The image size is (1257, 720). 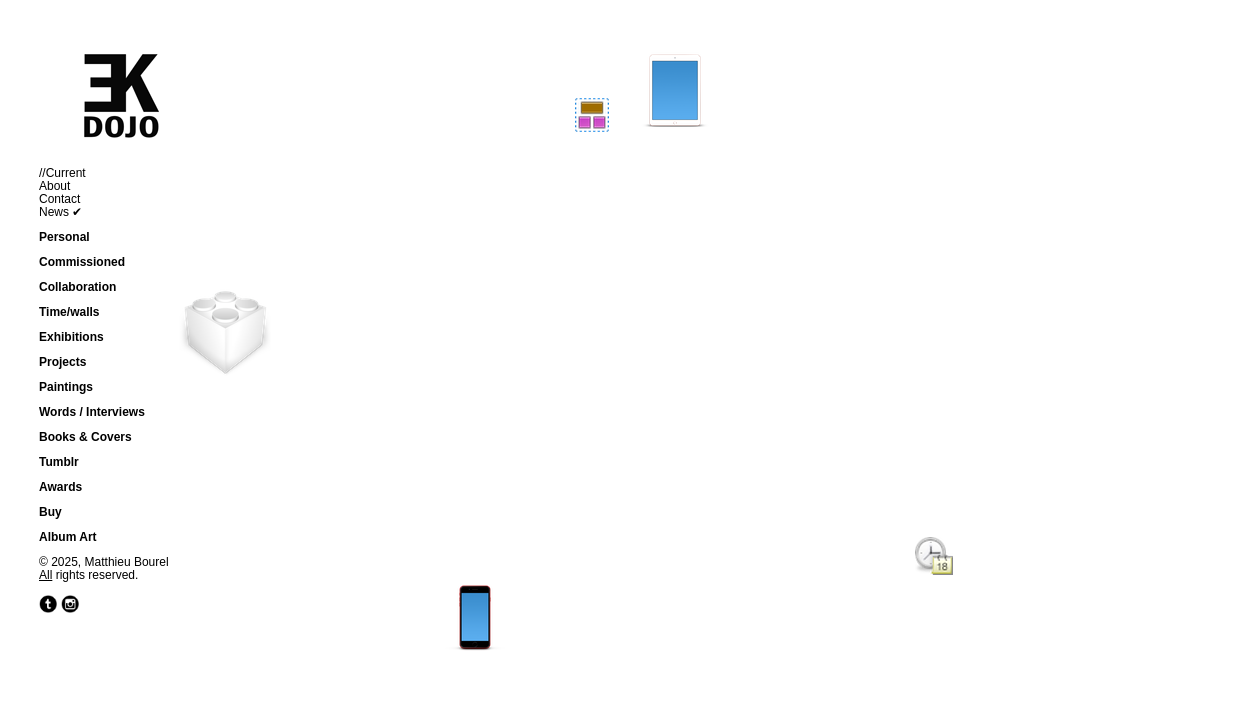 I want to click on select all items in the current view, so click(x=592, y=115).